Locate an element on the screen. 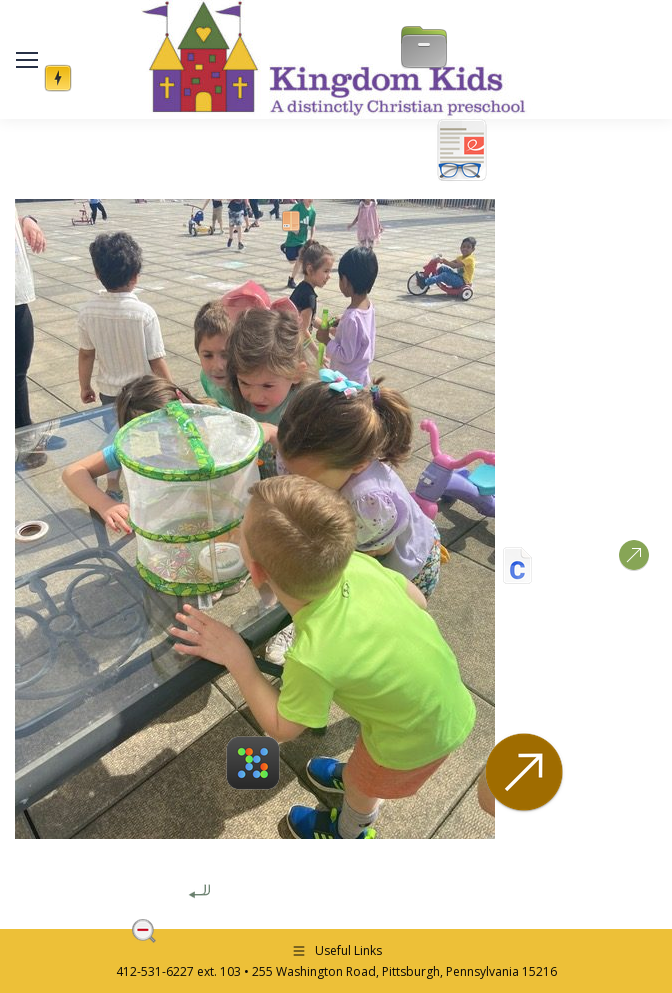 This screenshot has height=993, width=672. a debian package file ready for installation is located at coordinates (291, 221).